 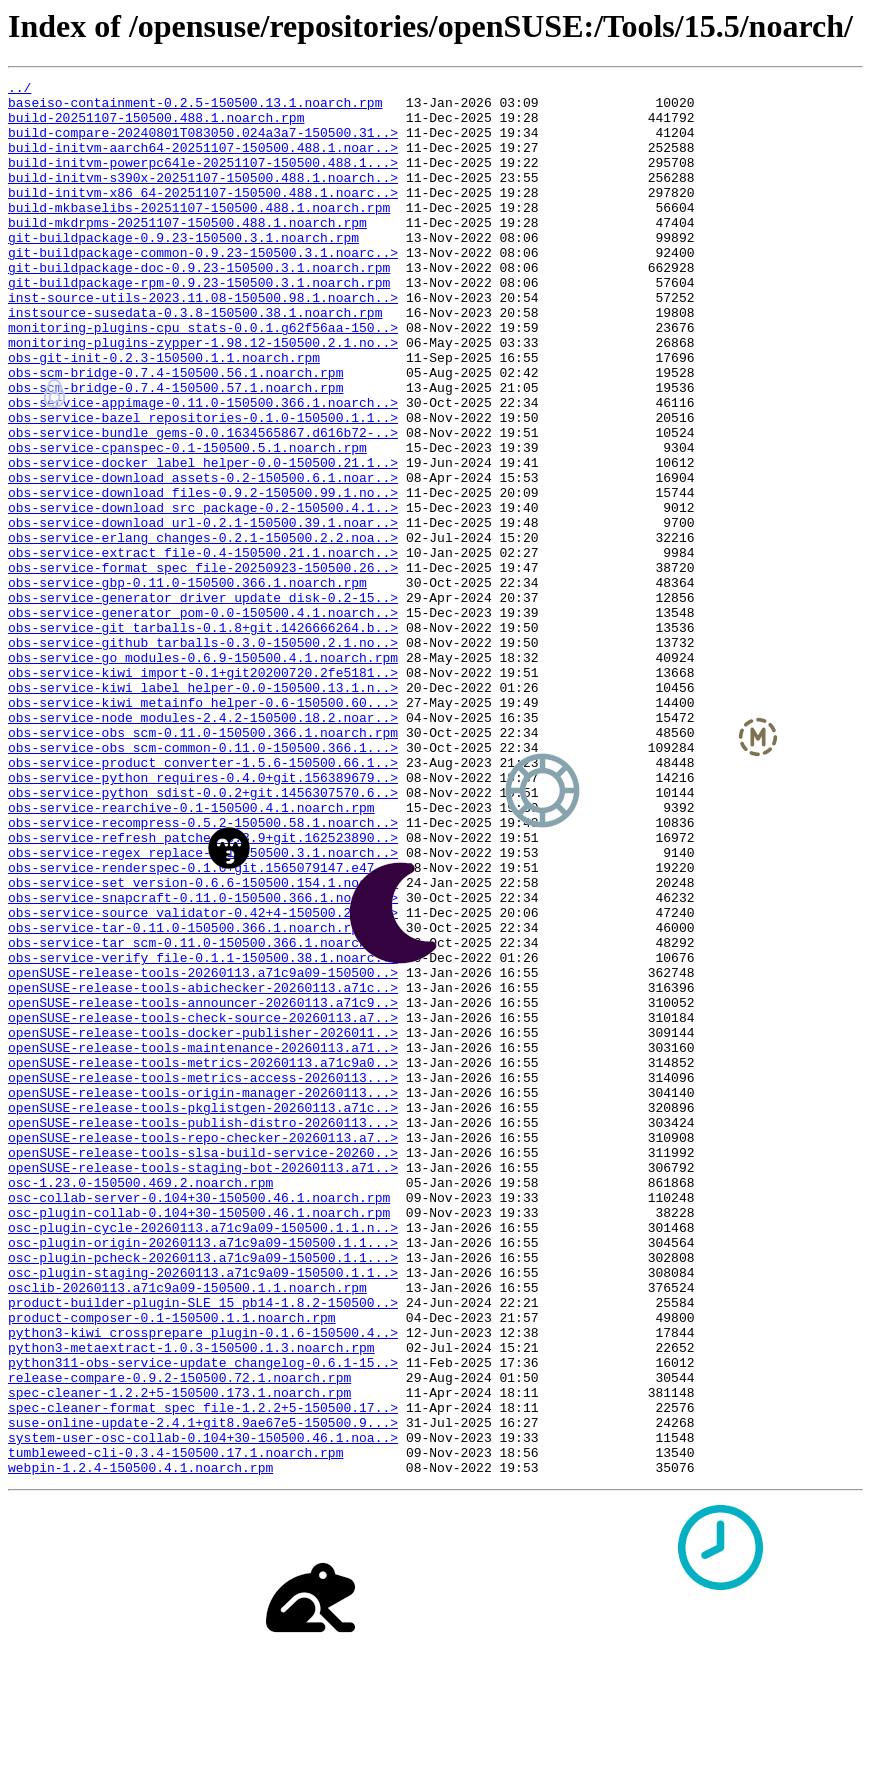 I want to click on indicates 8 o'clock time, so click(x=720, y=1547).